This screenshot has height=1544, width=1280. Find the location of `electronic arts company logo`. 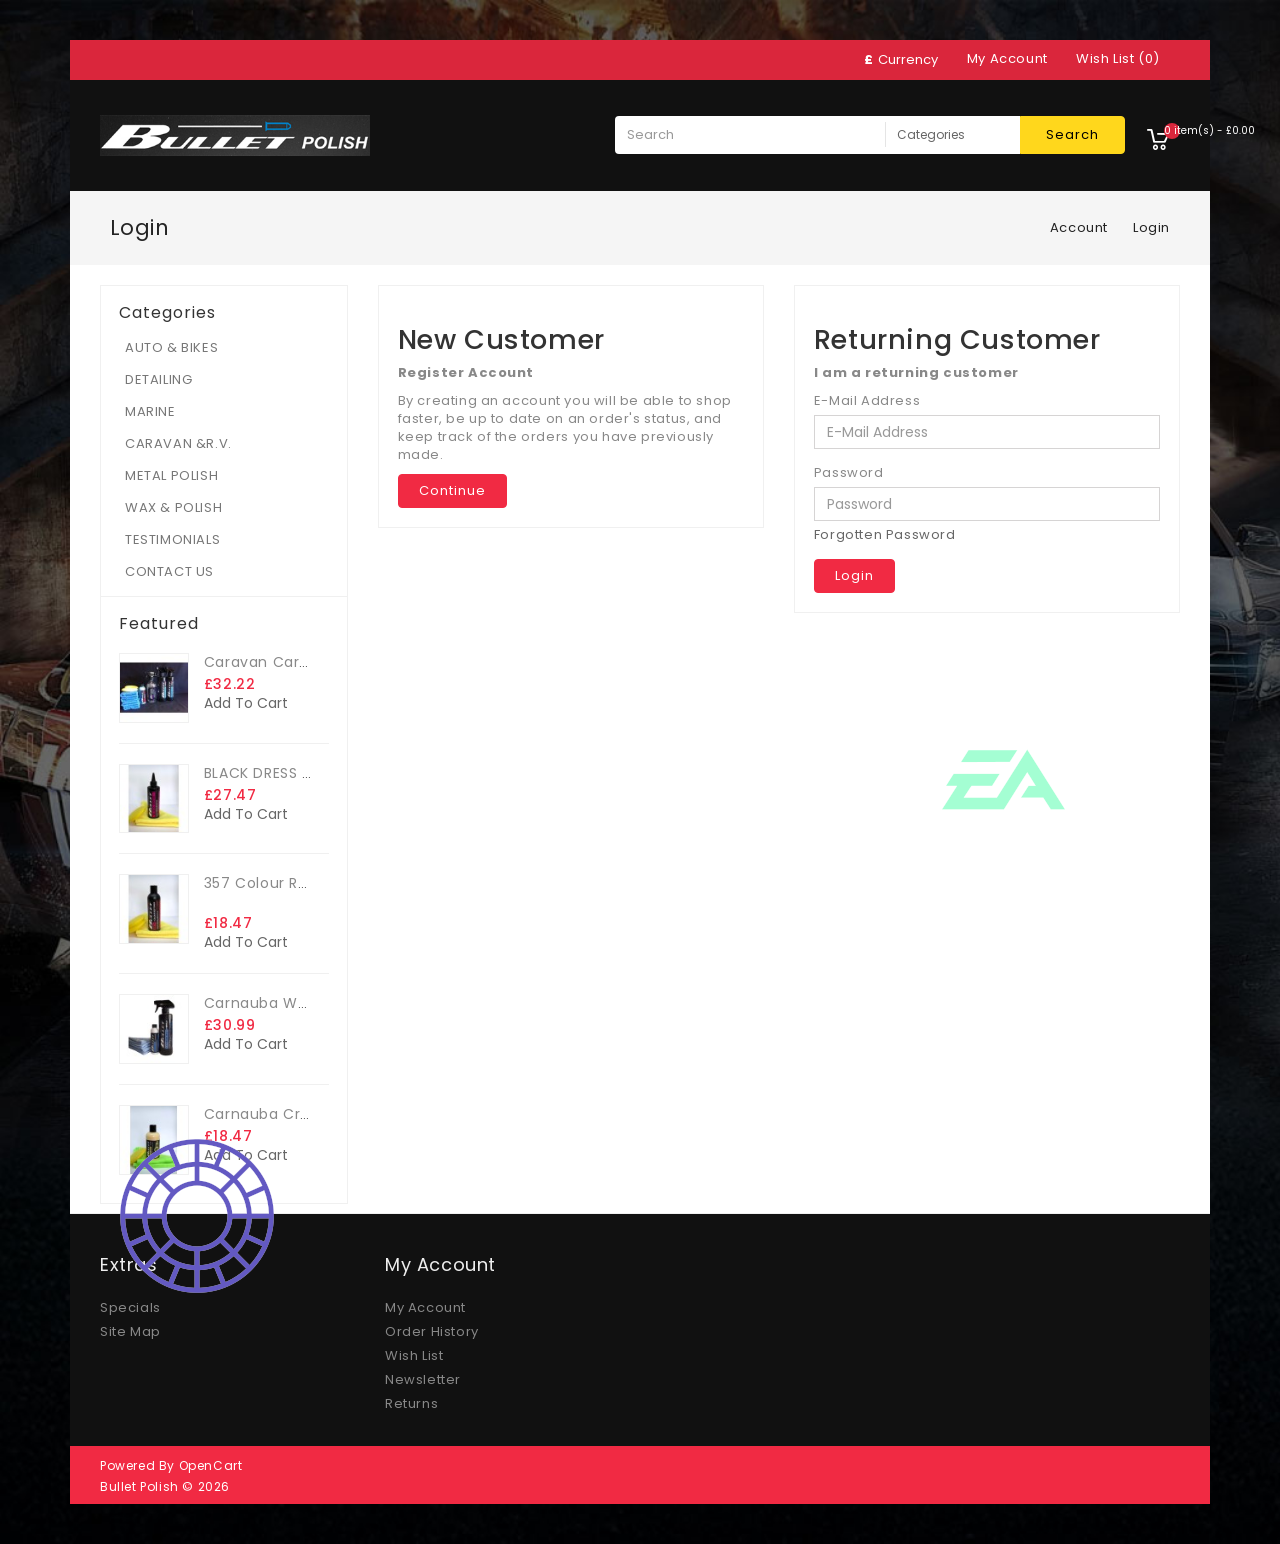

electronic arts company logo is located at coordinates (1003, 779).